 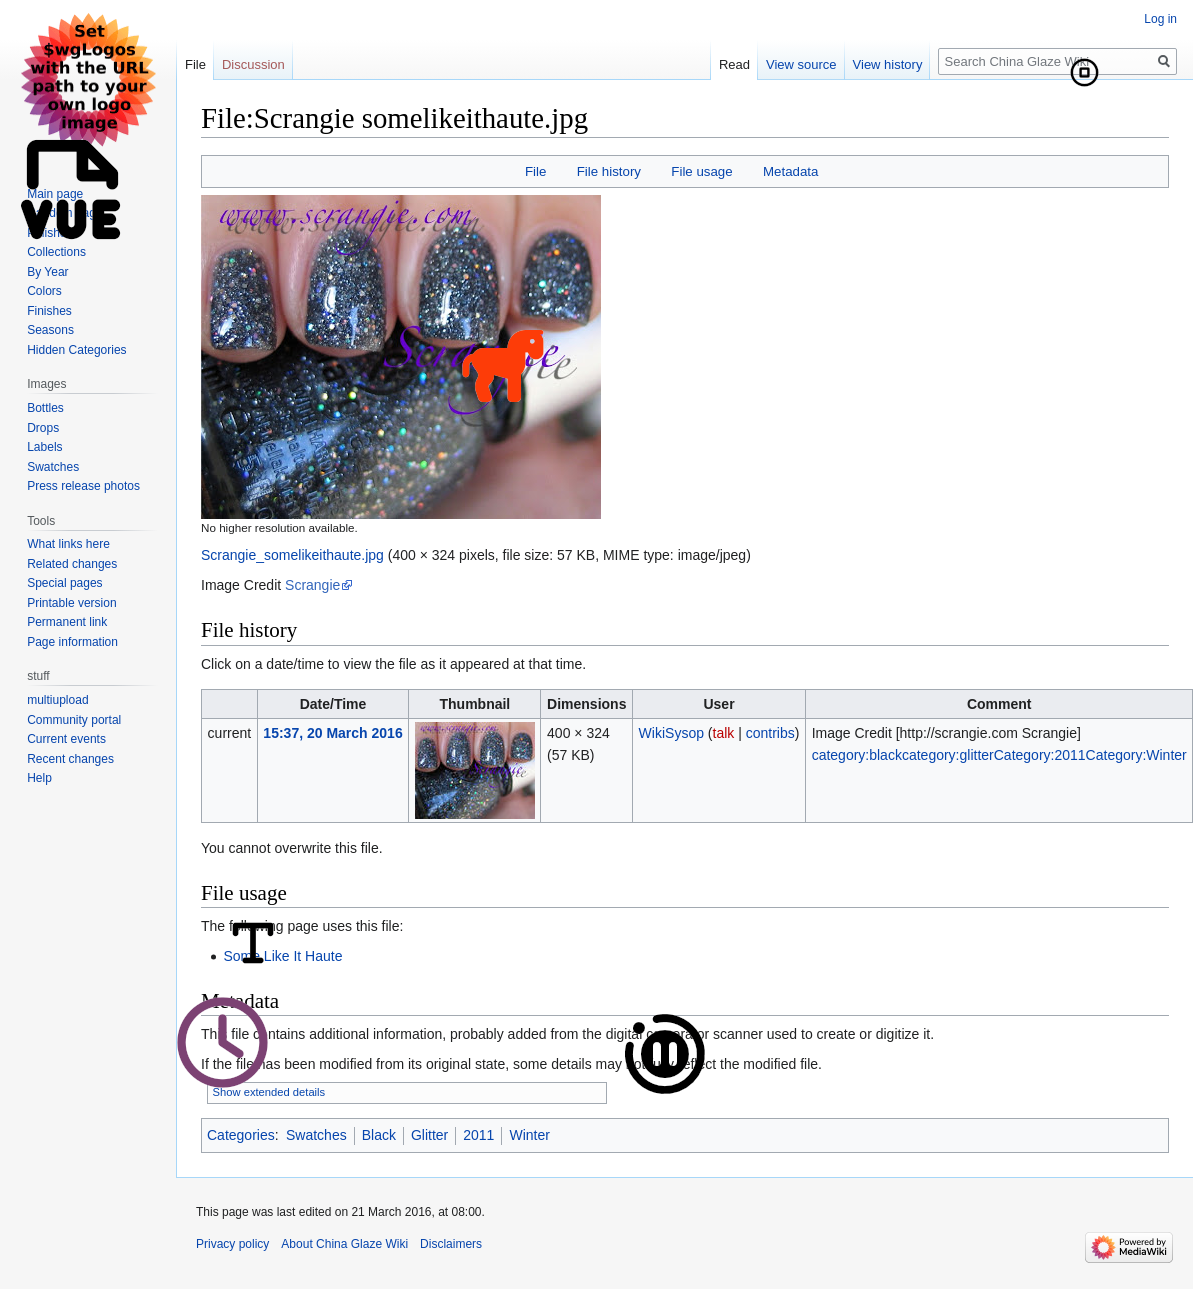 What do you see at coordinates (253, 943) in the screenshot?
I see `format text or change font style` at bounding box center [253, 943].